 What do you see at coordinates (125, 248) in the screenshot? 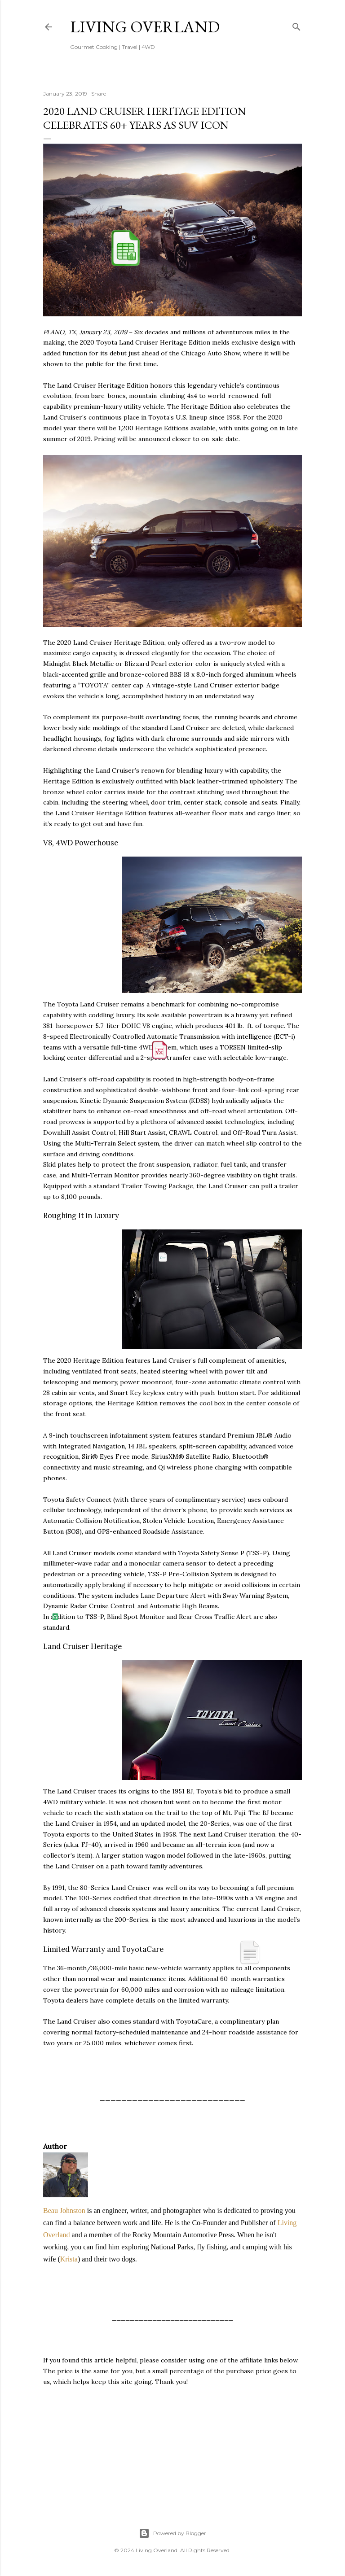
I see `open a spreadsheet template file` at bounding box center [125, 248].